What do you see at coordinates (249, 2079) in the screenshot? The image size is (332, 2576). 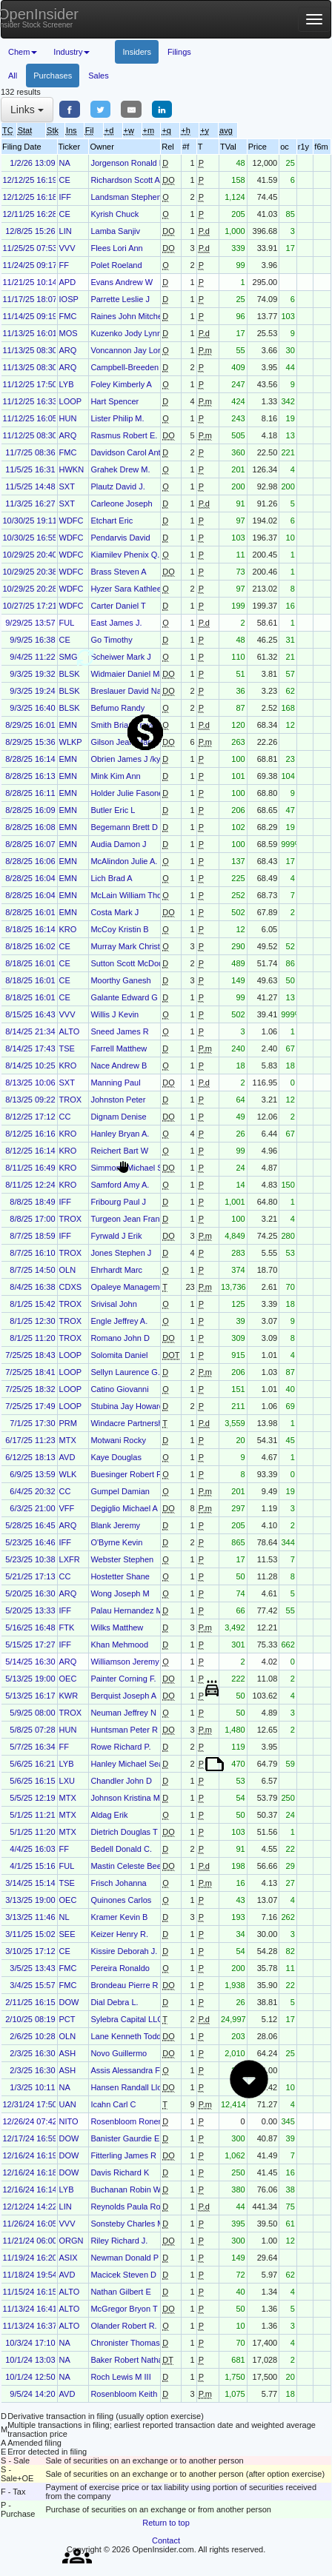 I see `expand dropdown menu` at bounding box center [249, 2079].